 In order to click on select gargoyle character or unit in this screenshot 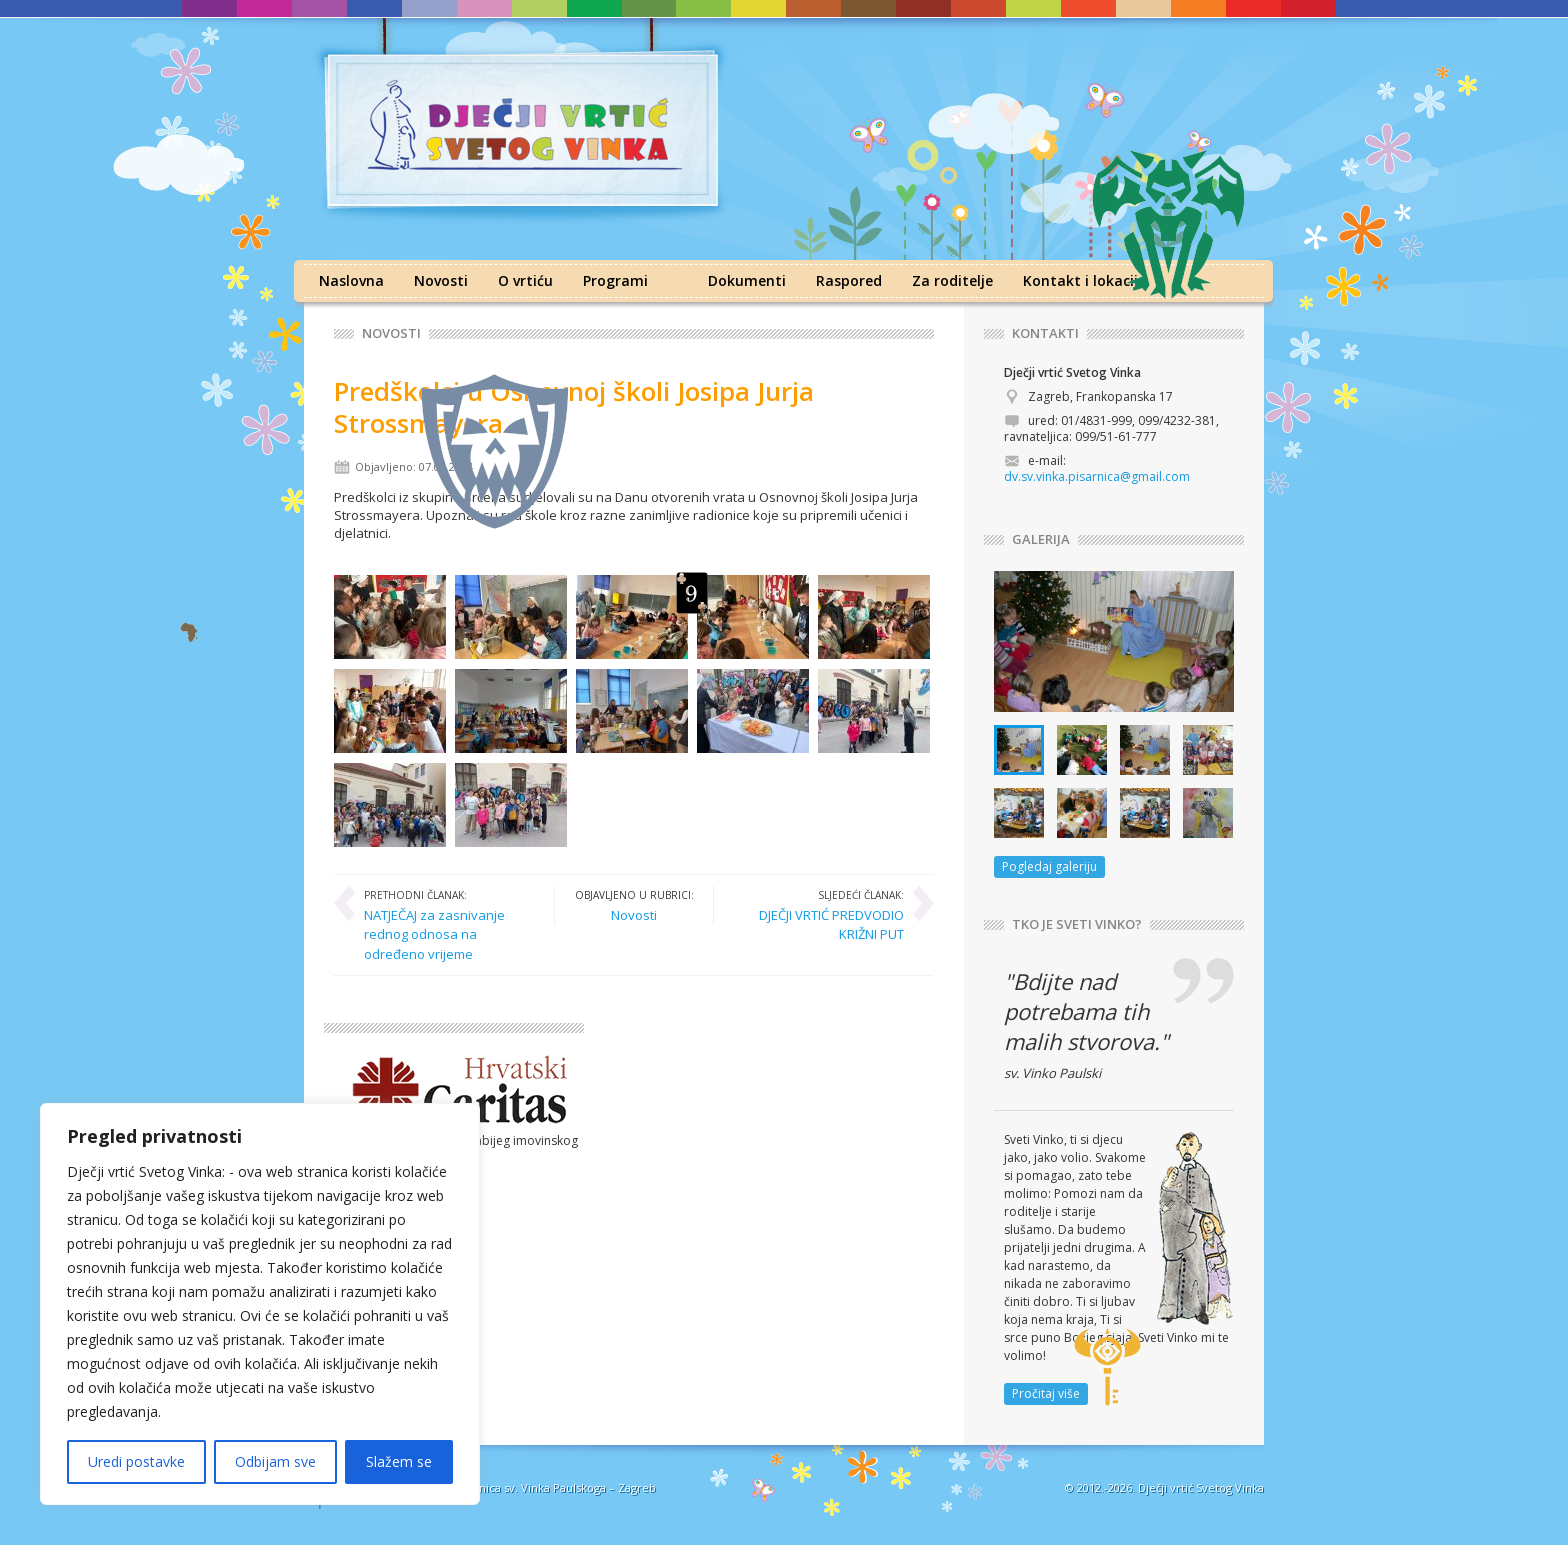, I will do `click(1168, 224)`.